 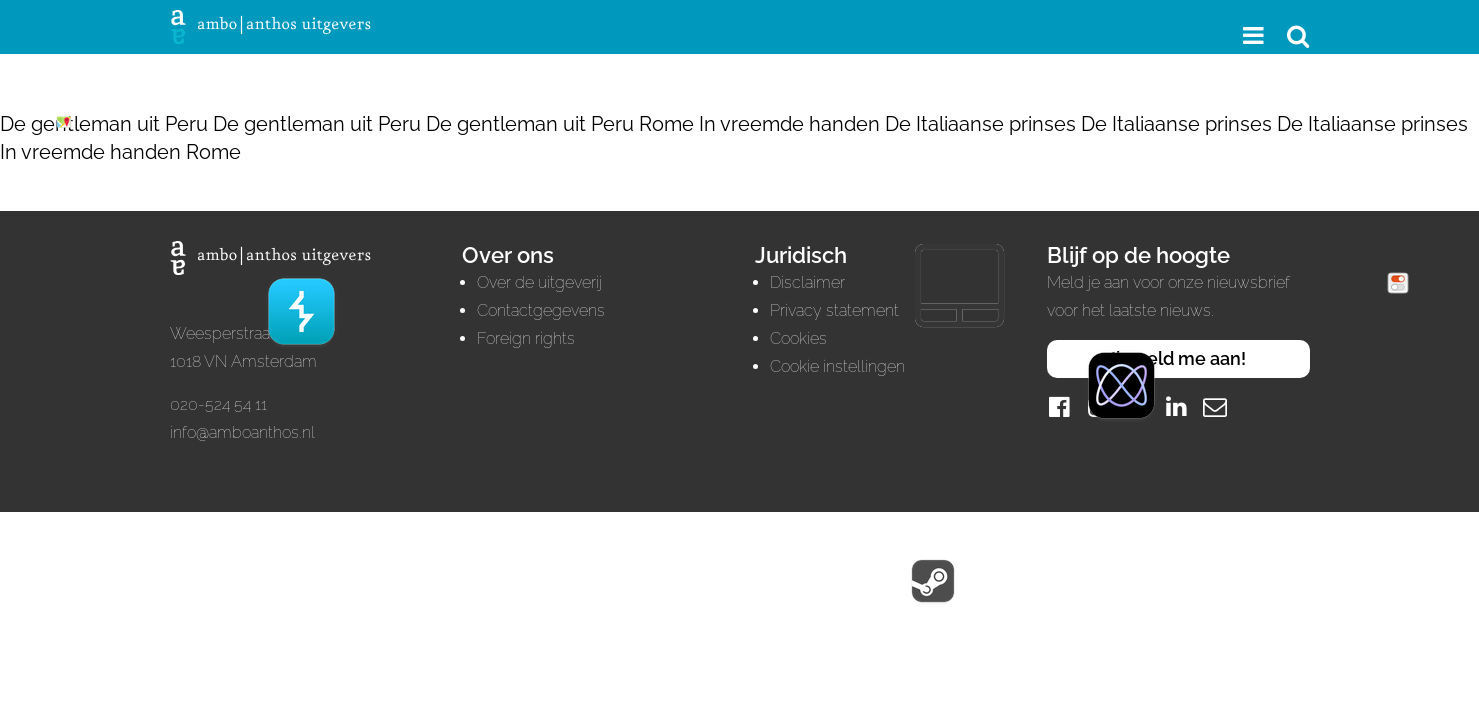 What do you see at coordinates (64, 122) in the screenshot?
I see `open gnome maps application` at bounding box center [64, 122].